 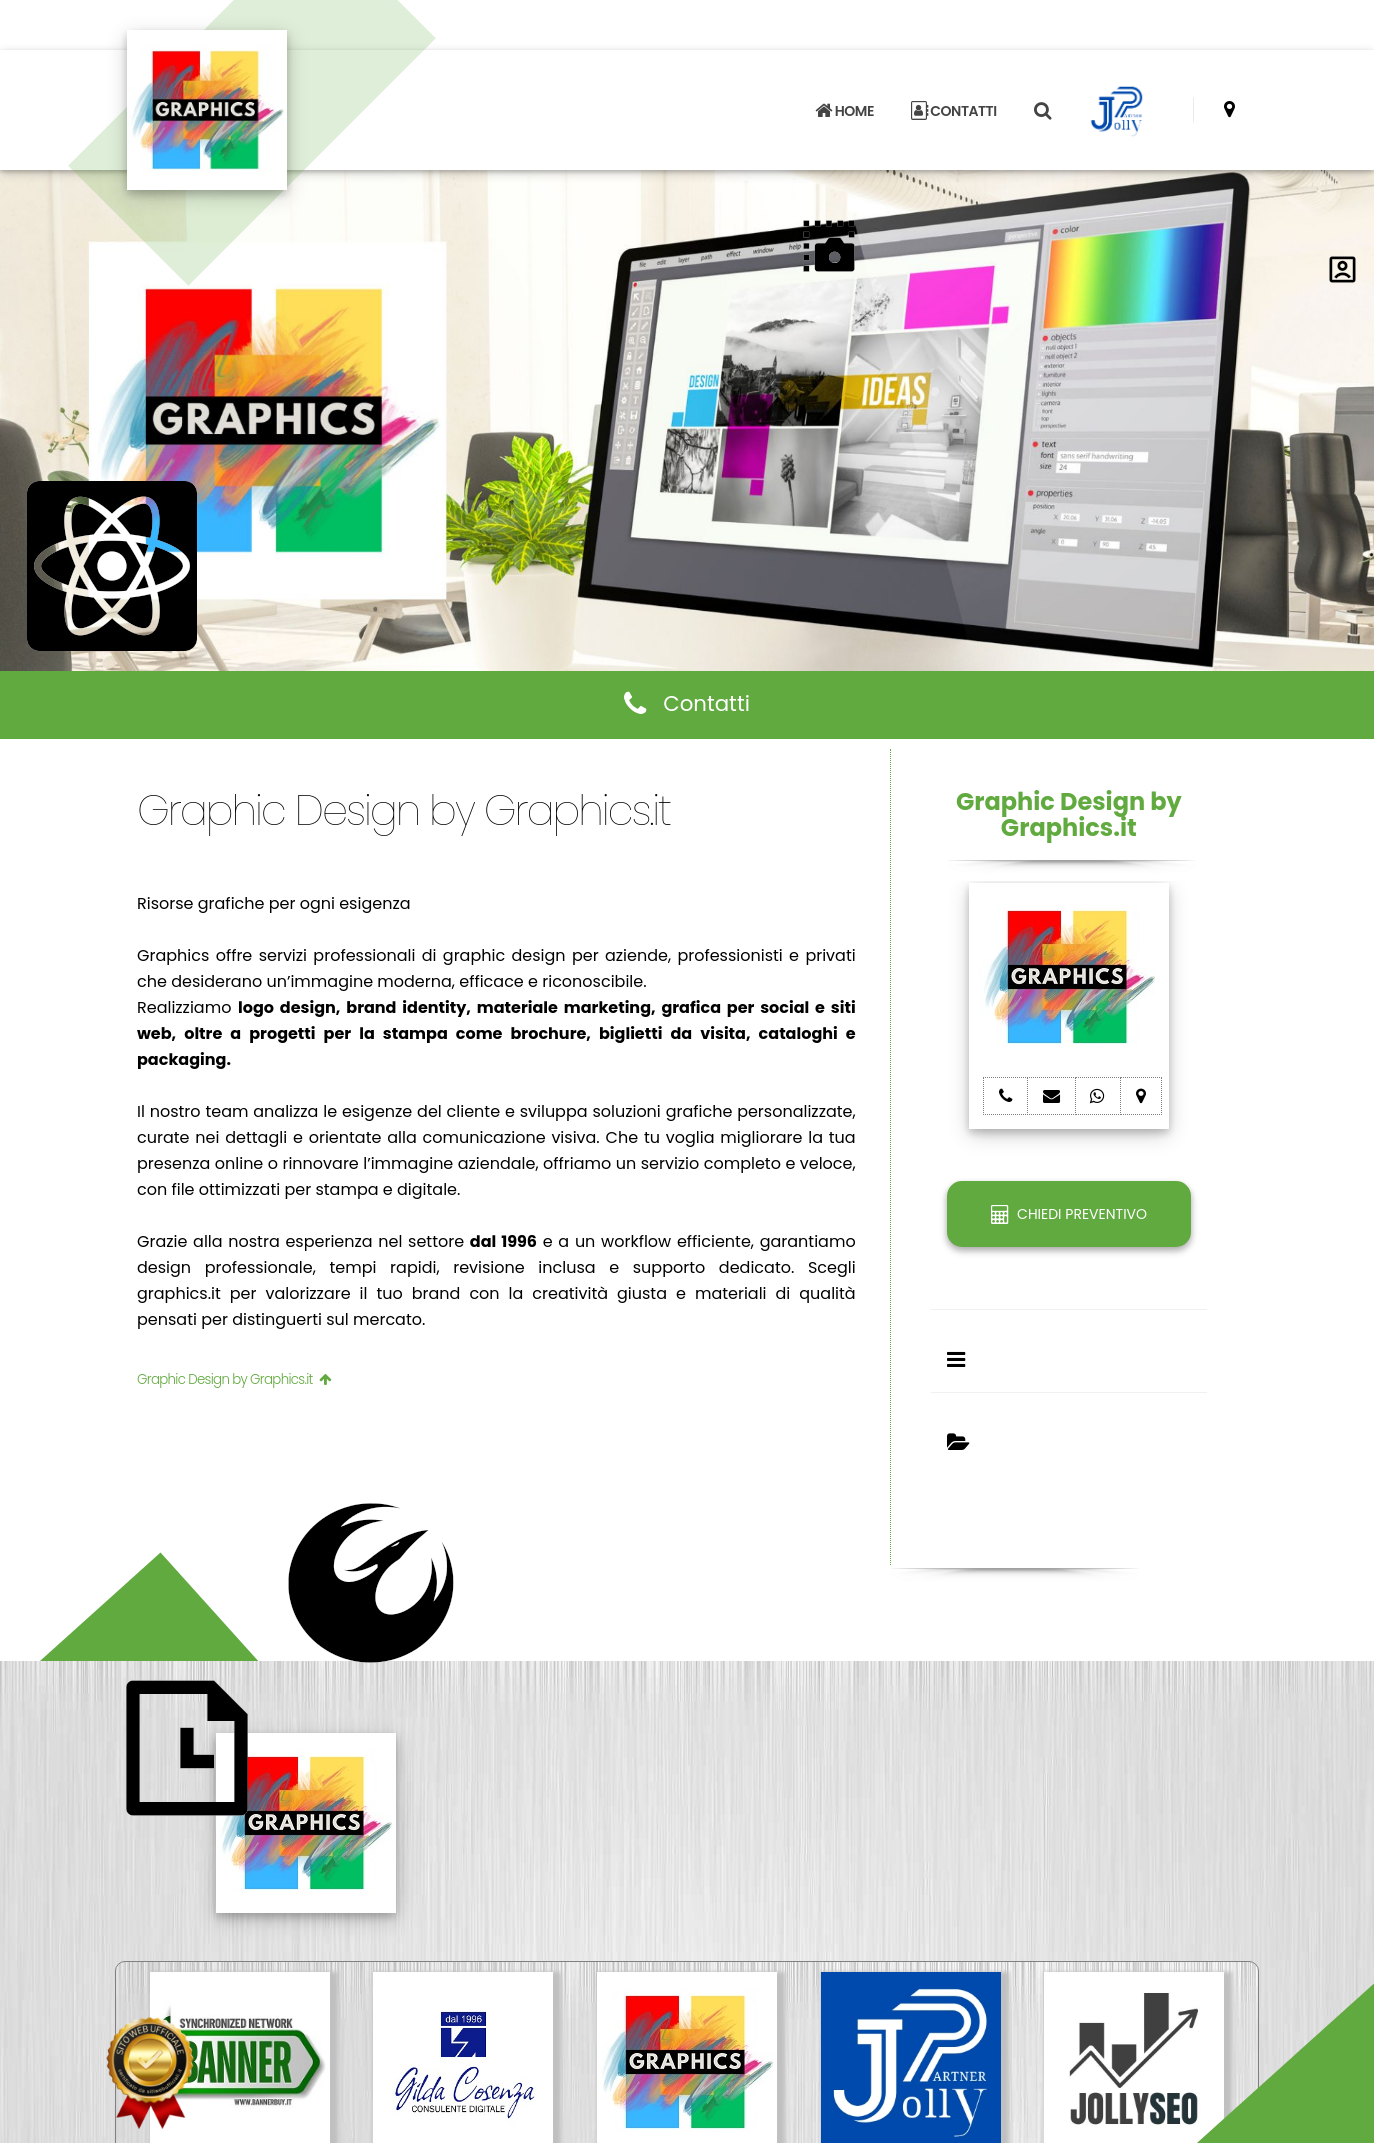 I want to click on view file version history, so click(x=187, y=1748).